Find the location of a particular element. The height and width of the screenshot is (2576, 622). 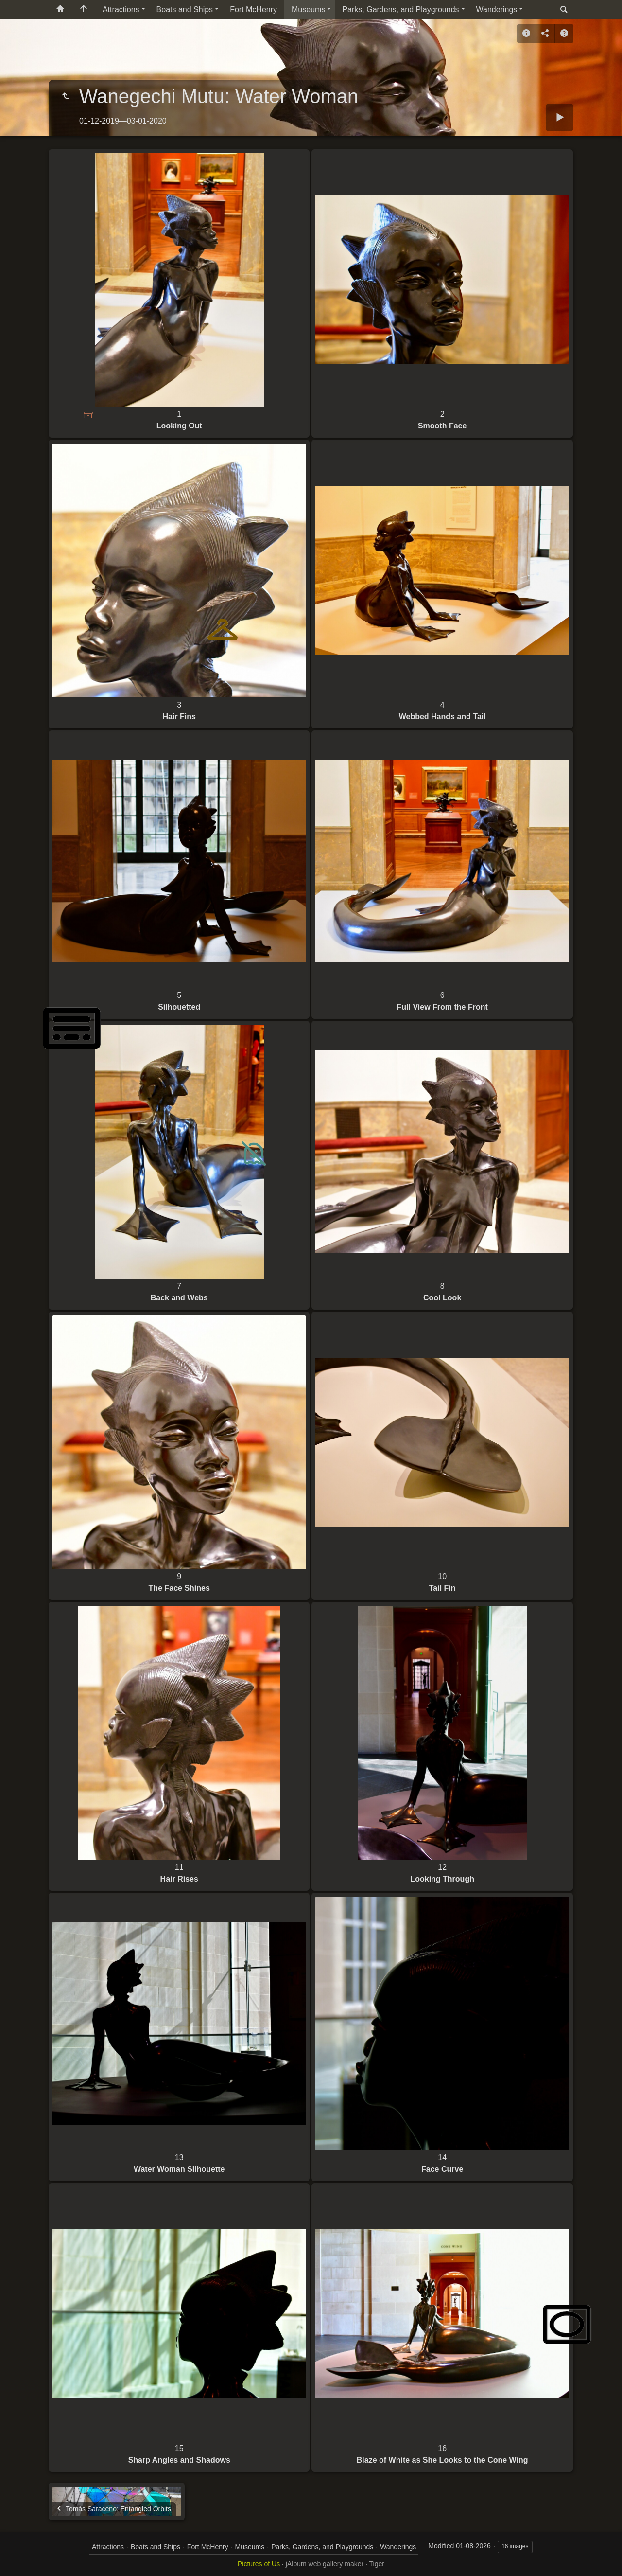

access your wardrobe or closet is located at coordinates (223, 631).